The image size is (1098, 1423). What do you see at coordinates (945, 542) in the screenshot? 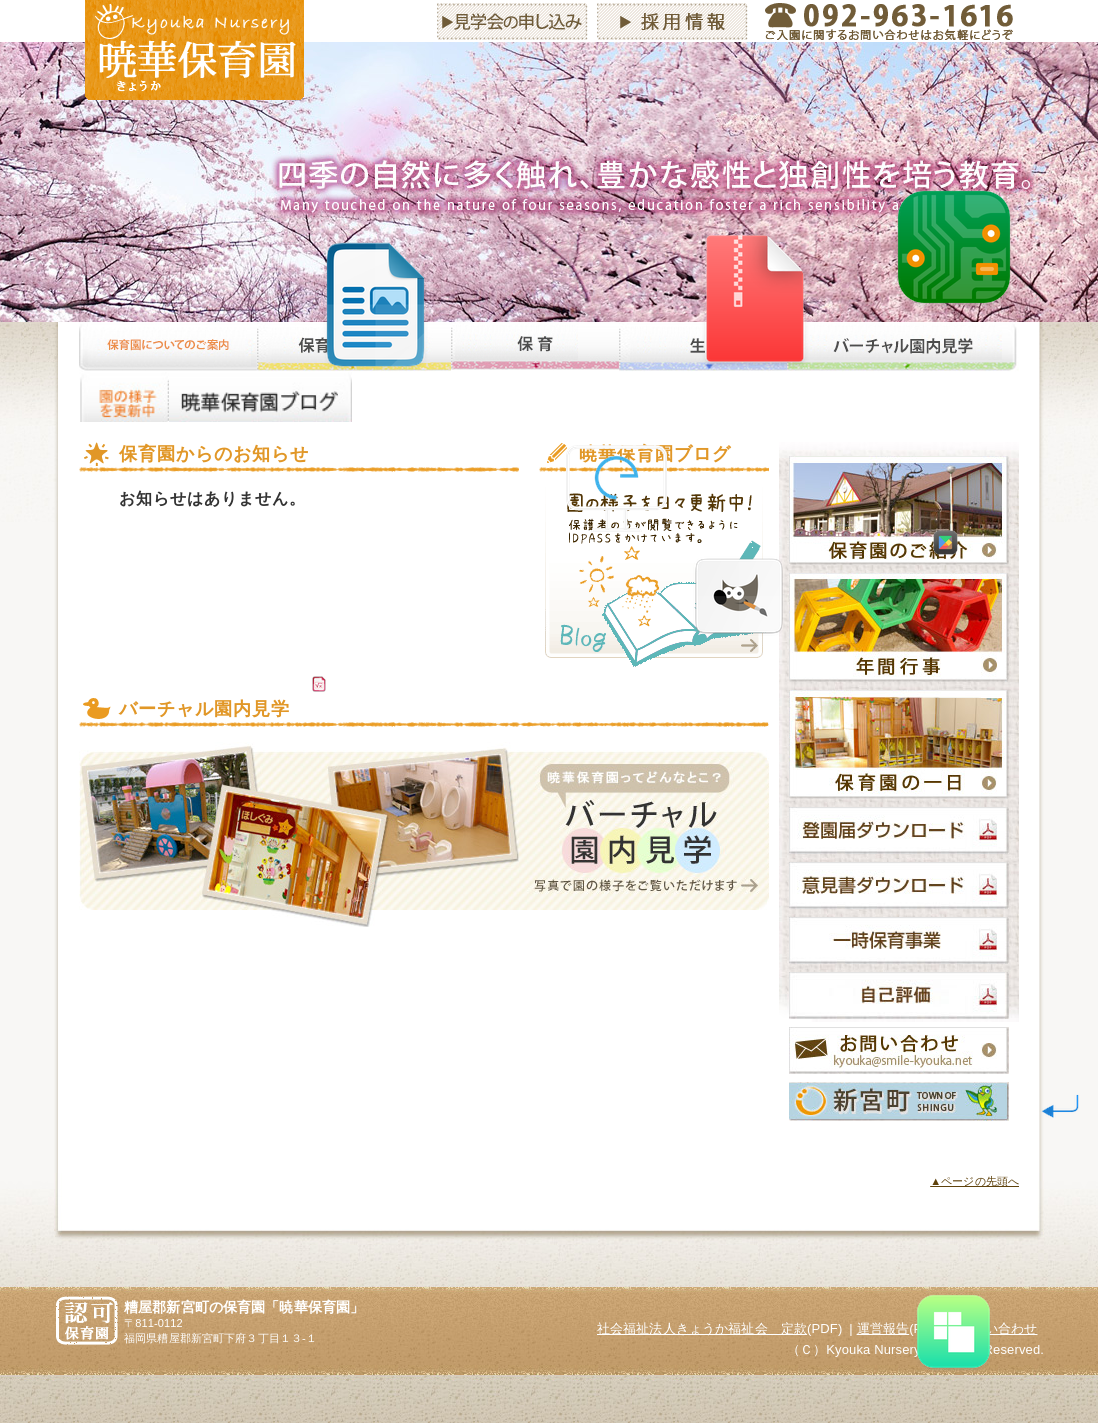
I see `open the tangram app` at bounding box center [945, 542].